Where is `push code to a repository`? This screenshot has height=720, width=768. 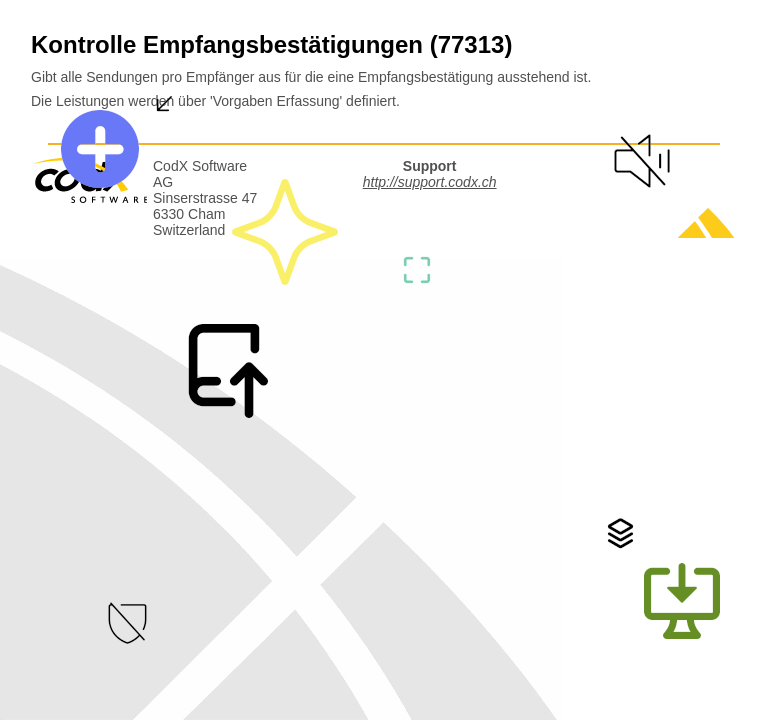 push code to a repository is located at coordinates (224, 371).